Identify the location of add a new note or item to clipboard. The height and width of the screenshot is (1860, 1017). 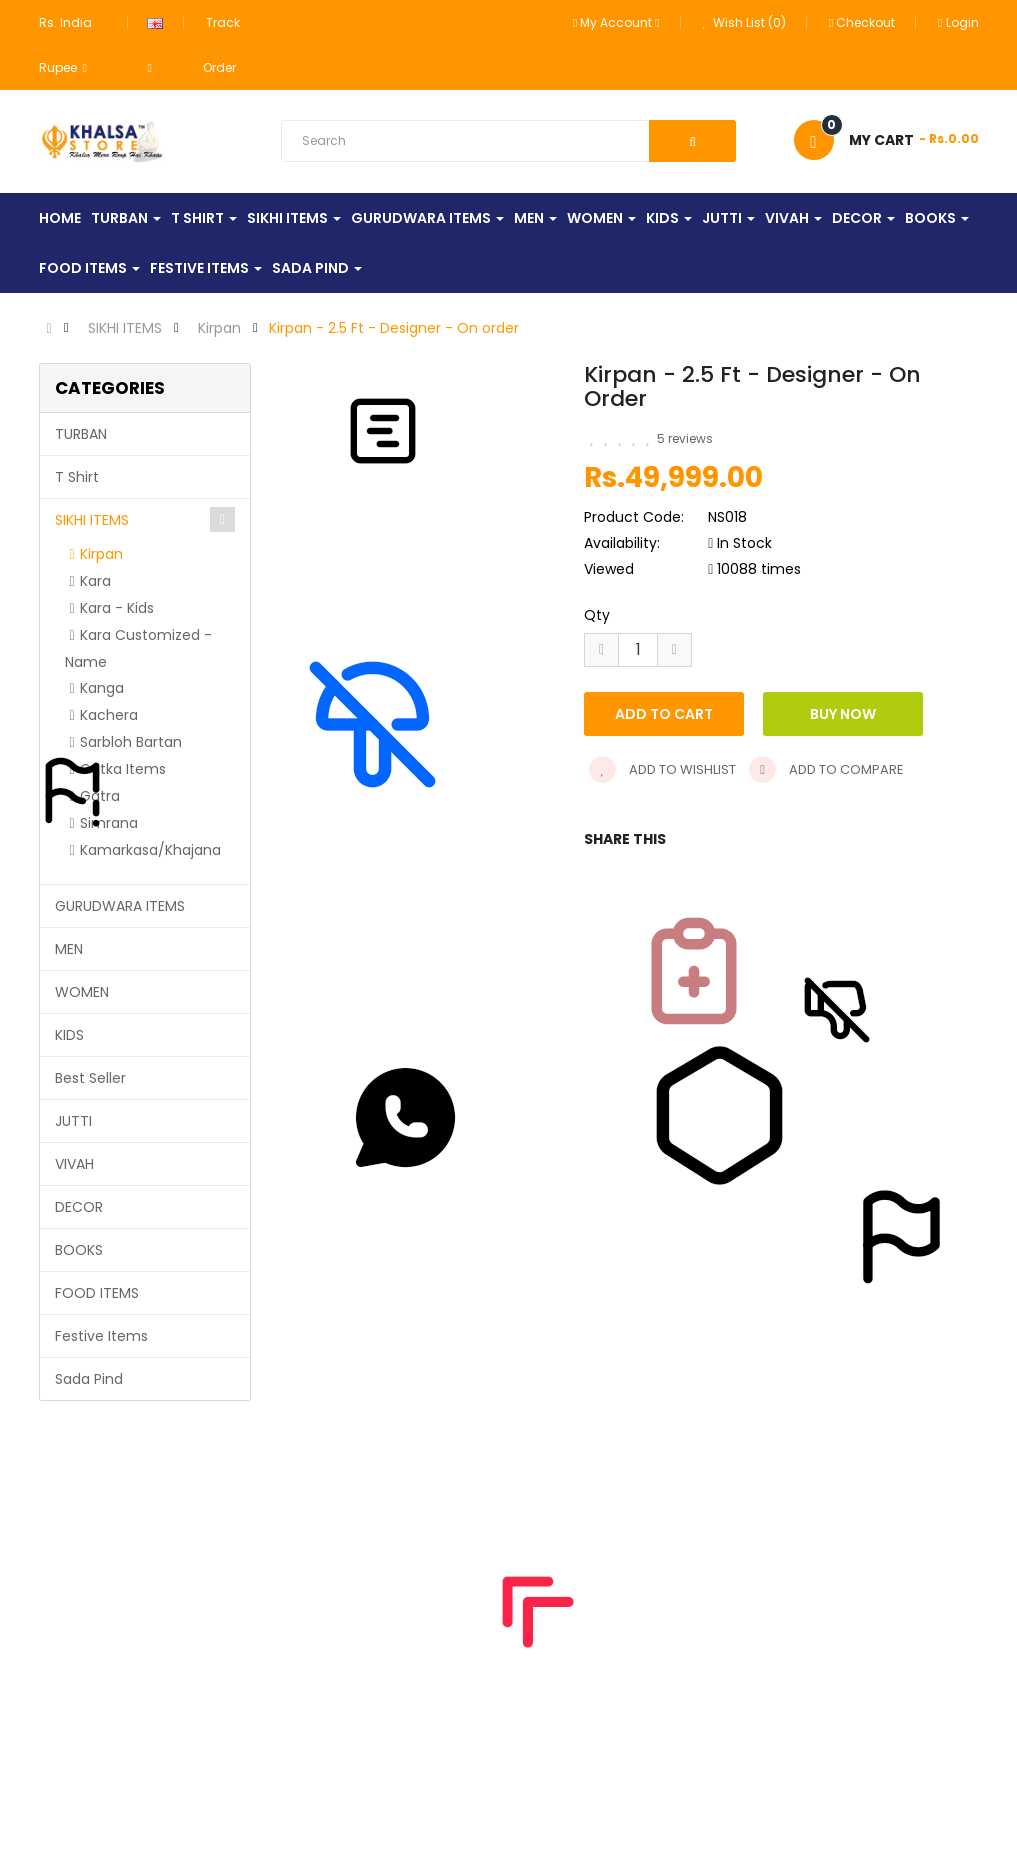
(694, 971).